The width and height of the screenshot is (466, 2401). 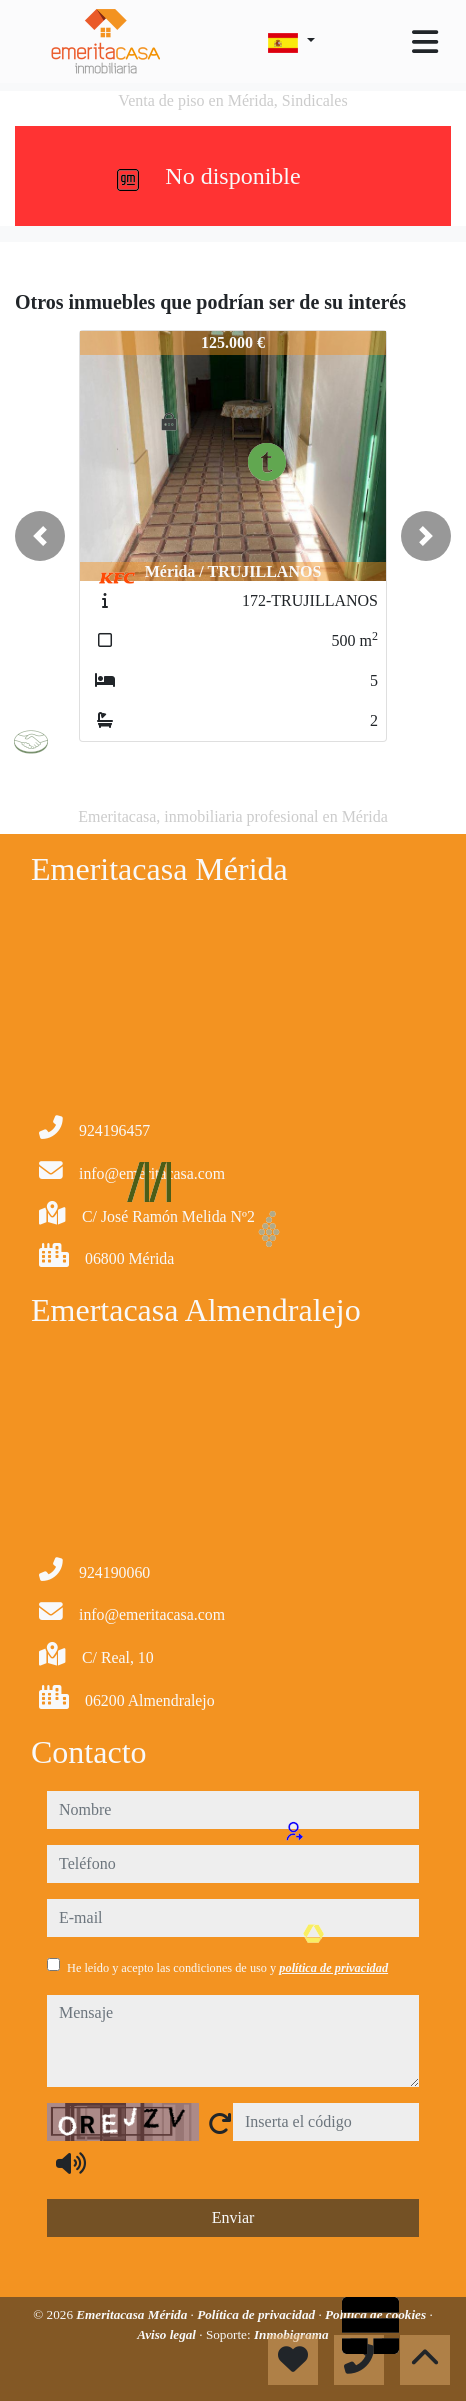 I want to click on elastic stack logo, so click(x=370, y=2325).